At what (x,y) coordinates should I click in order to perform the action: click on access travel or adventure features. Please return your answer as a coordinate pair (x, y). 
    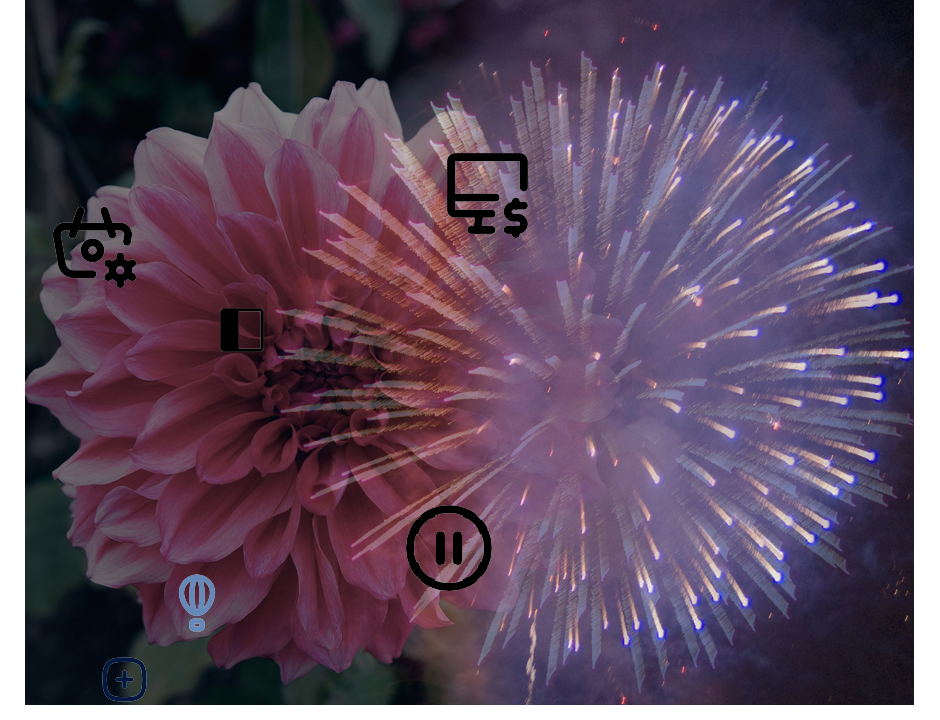
    Looking at the image, I should click on (197, 603).